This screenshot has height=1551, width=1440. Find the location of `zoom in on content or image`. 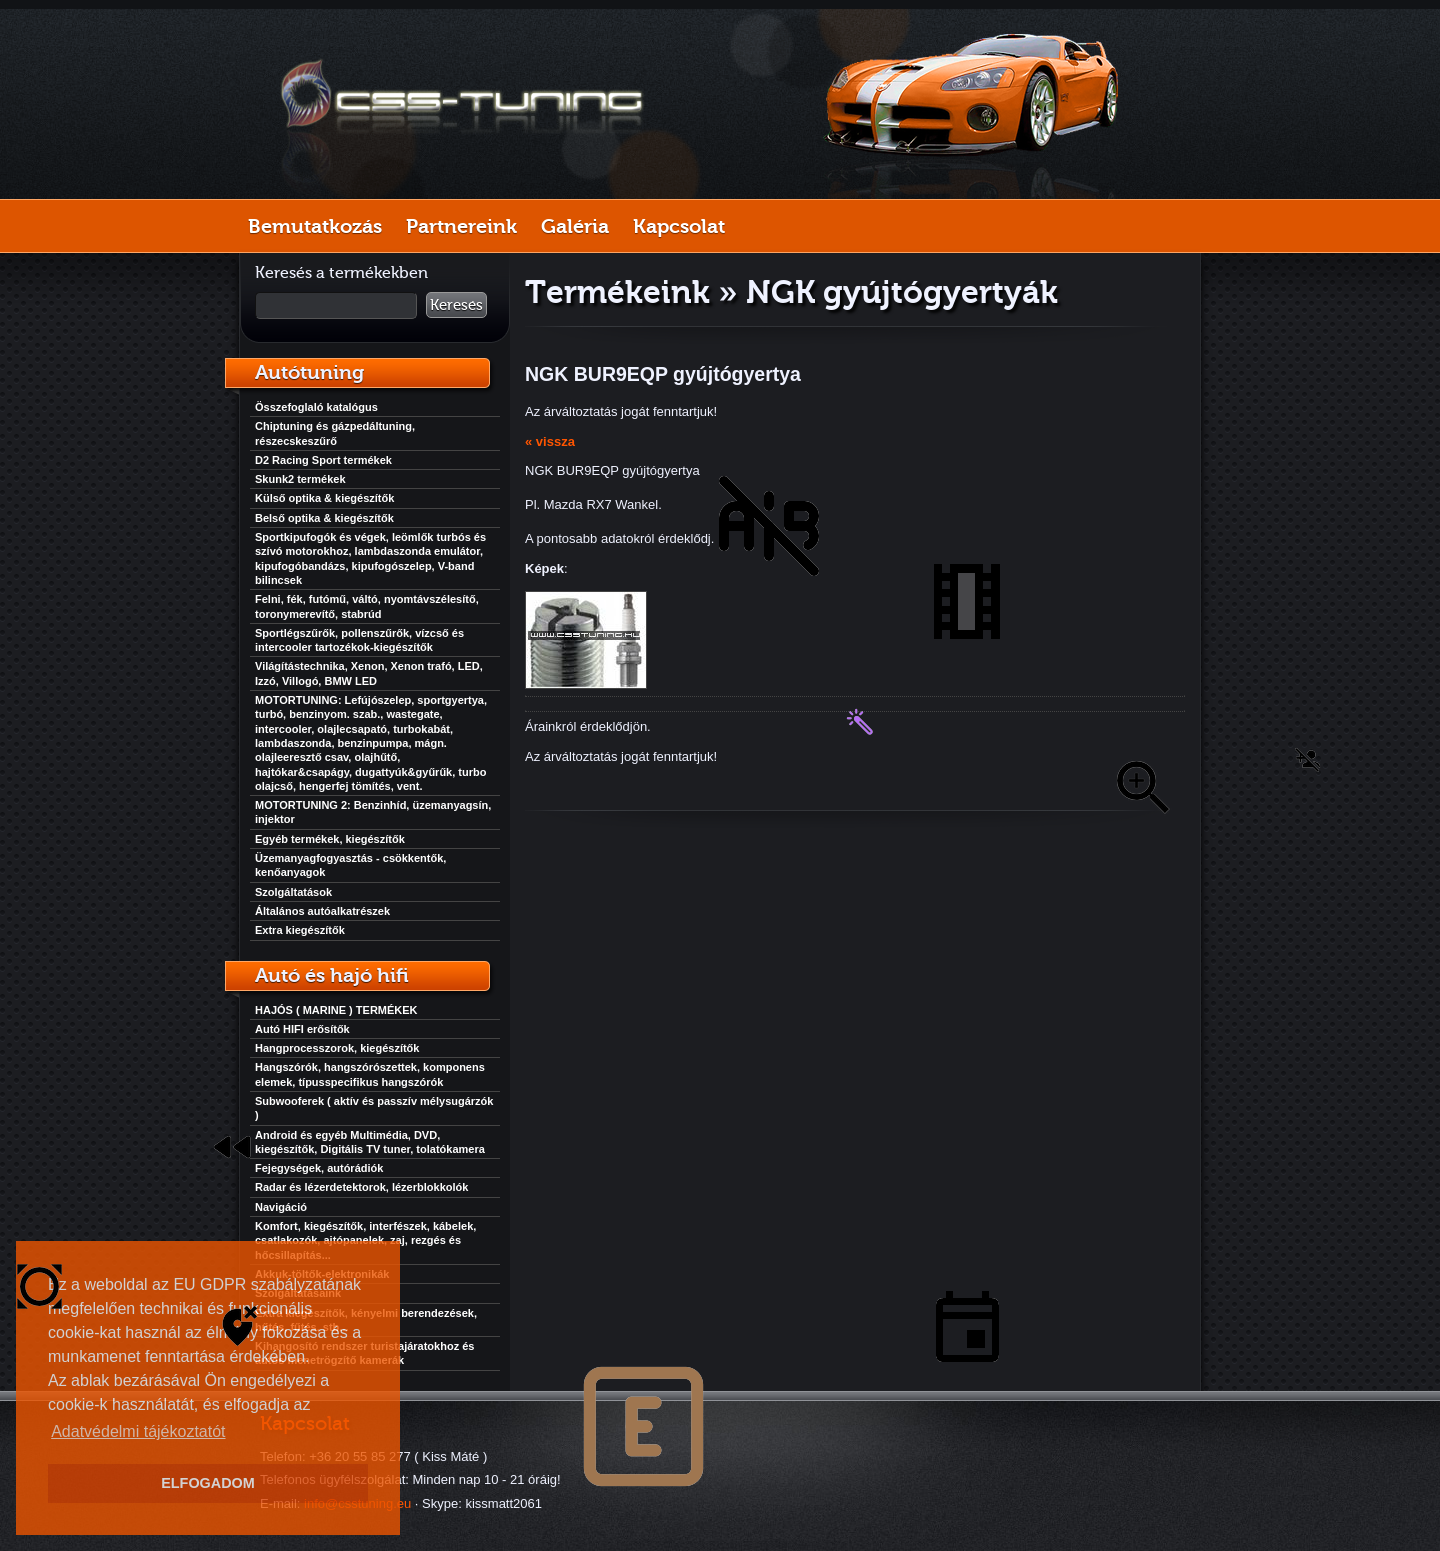

zoom in on content or image is located at coordinates (1144, 788).